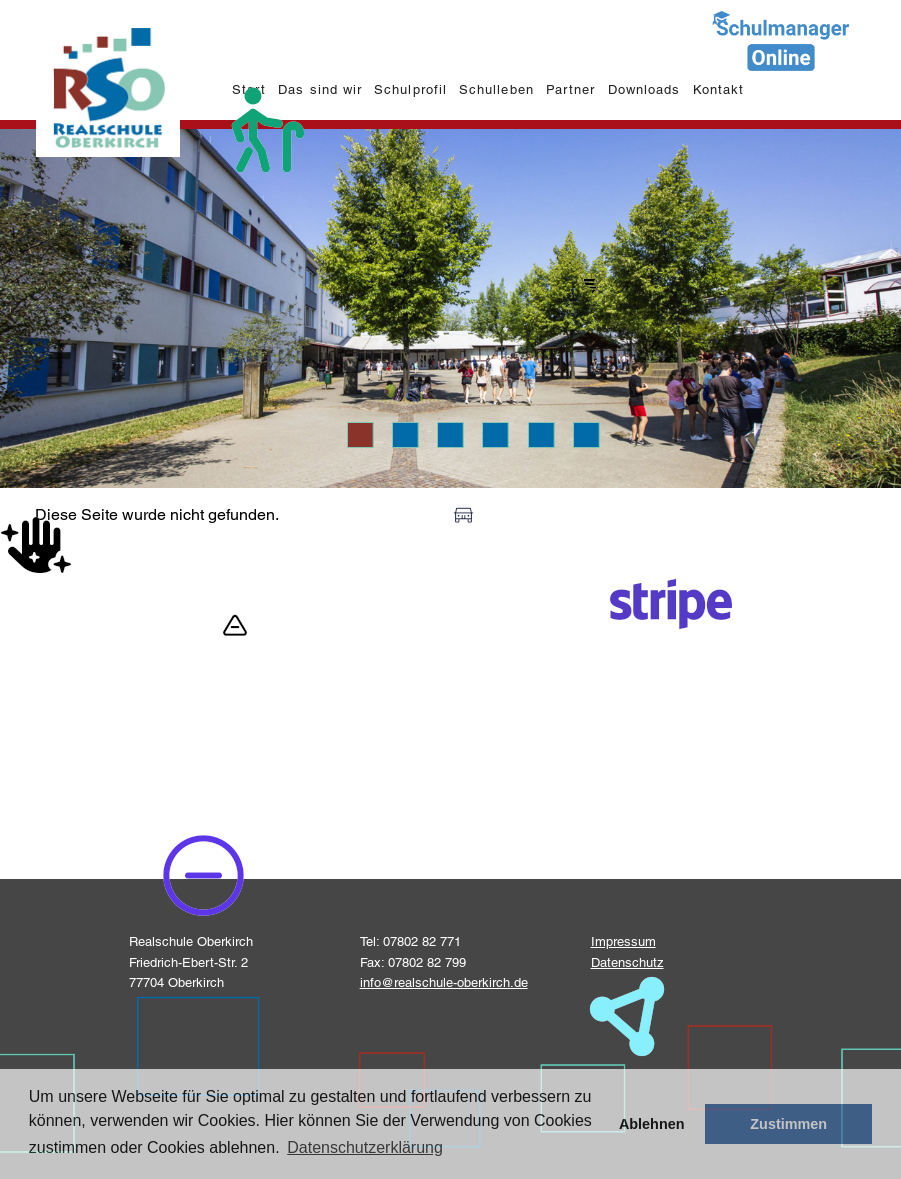 Image resolution: width=901 pixels, height=1179 pixels. What do you see at coordinates (36, 545) in the screenshot?
I see `hand sanitizer or hand washing reminder` at bounding box center [36, 545].